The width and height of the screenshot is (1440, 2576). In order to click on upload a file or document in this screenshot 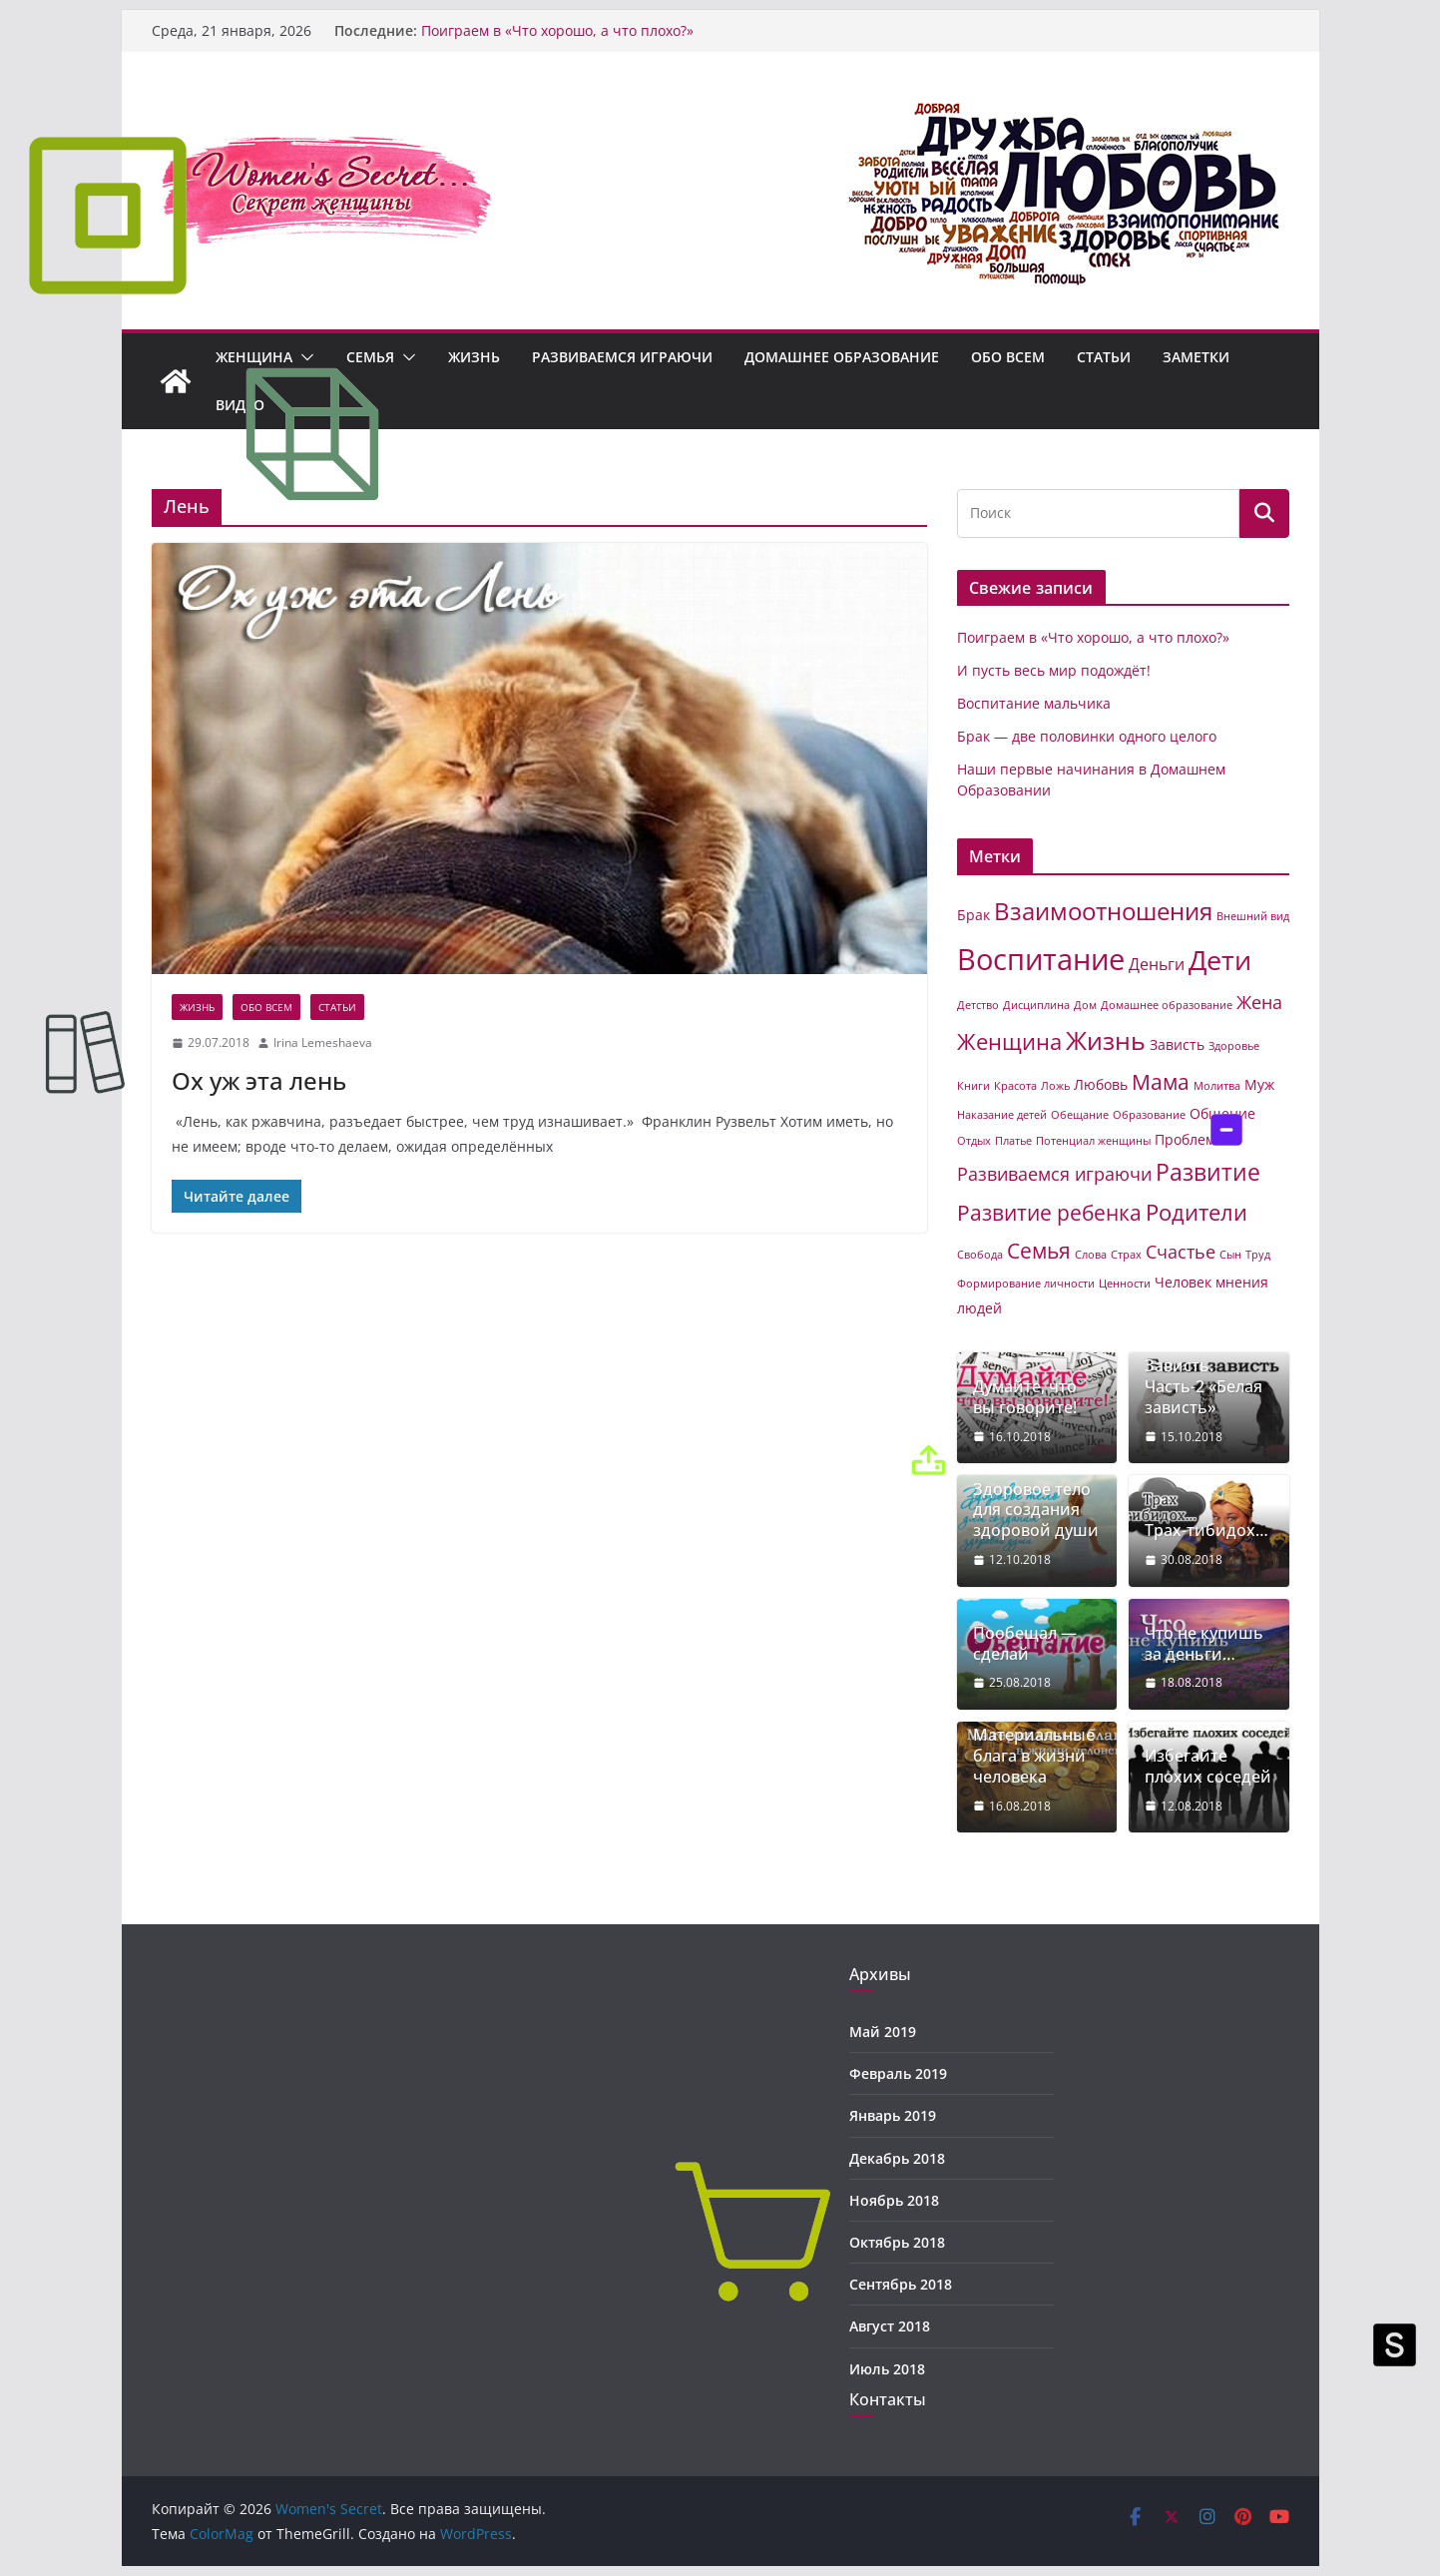, I will do `click(928, 1461)`.